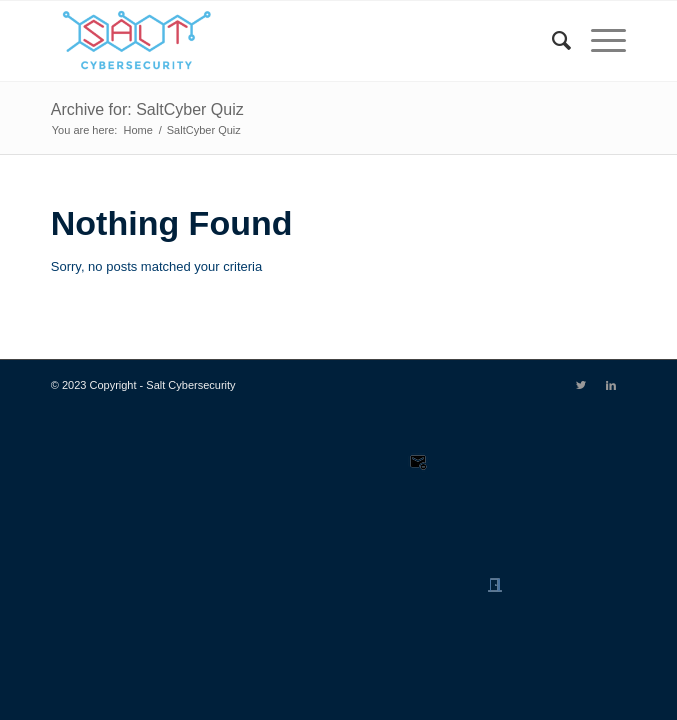  Describe the element at coordinates (418, 463) in the screenshot. I see `unsubscribe from email notifications` at that location.